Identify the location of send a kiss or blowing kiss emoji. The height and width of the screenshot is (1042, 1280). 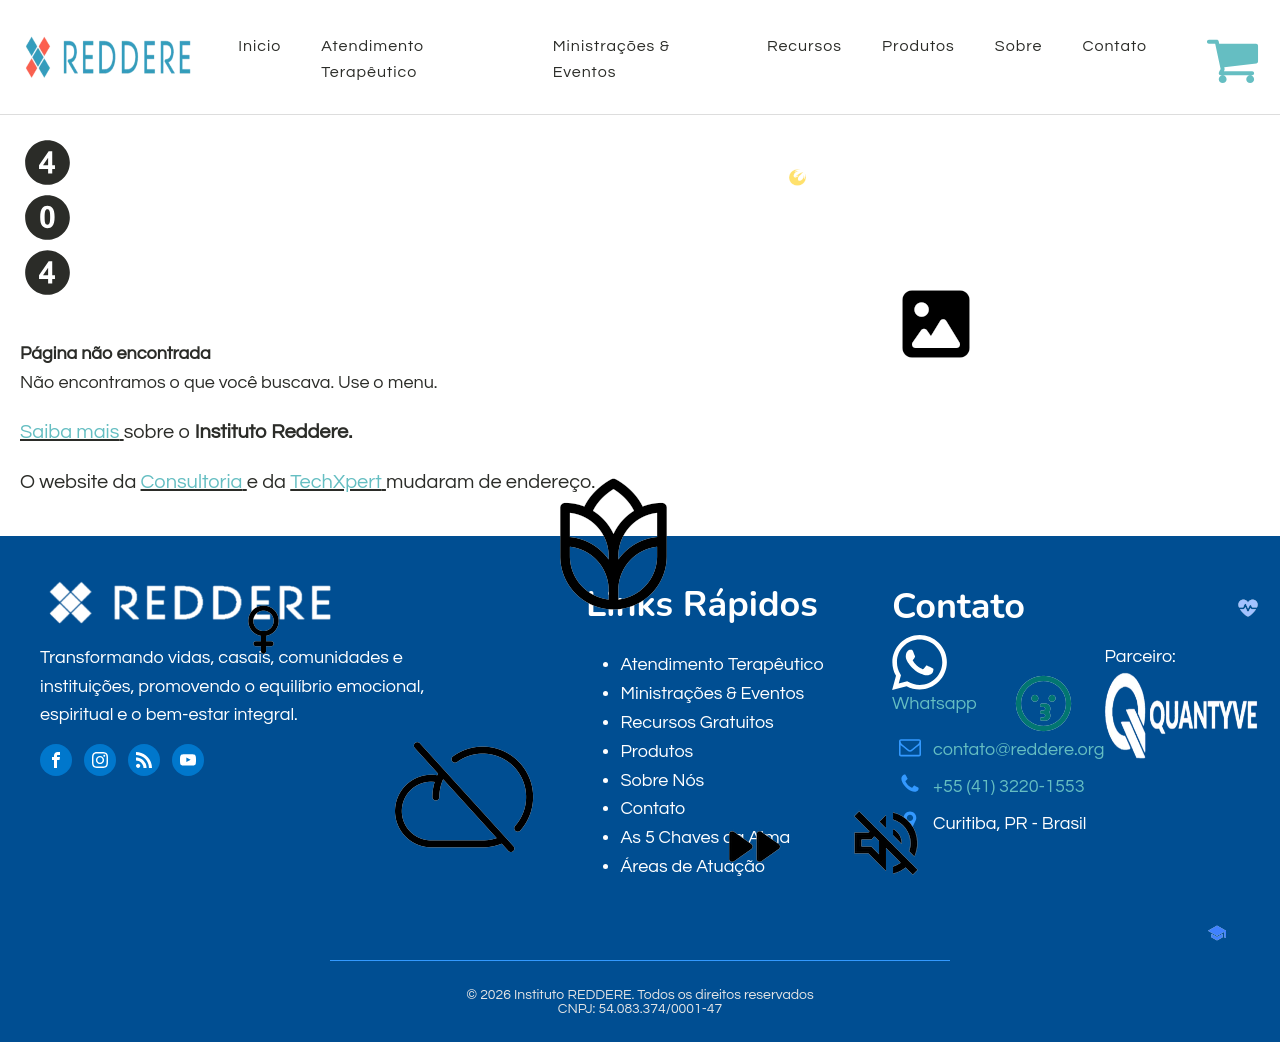
(1043, 703).